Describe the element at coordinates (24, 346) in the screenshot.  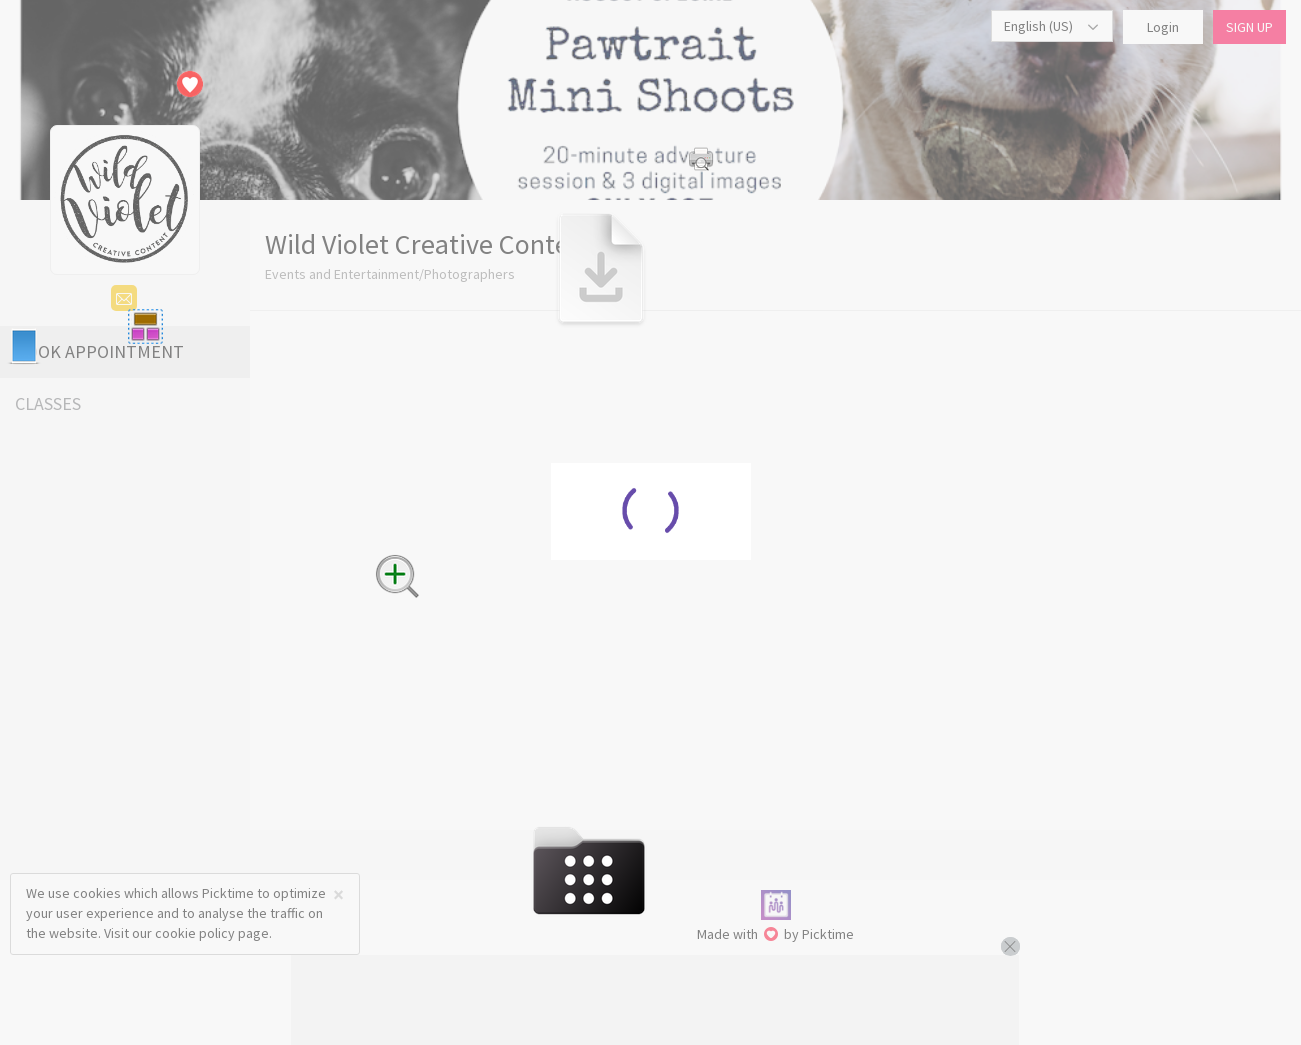
I see `view connected iPad Pro device` at that location.